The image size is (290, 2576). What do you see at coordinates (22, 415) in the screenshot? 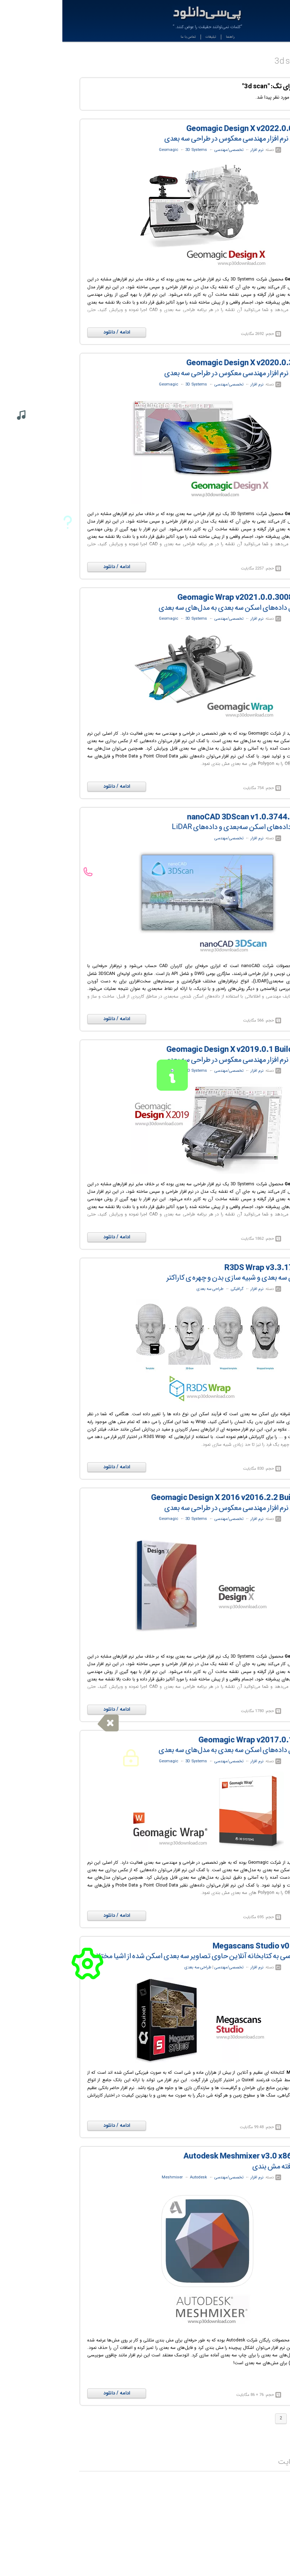
I see `access music library or audio files` at bounding box center [22, 415].